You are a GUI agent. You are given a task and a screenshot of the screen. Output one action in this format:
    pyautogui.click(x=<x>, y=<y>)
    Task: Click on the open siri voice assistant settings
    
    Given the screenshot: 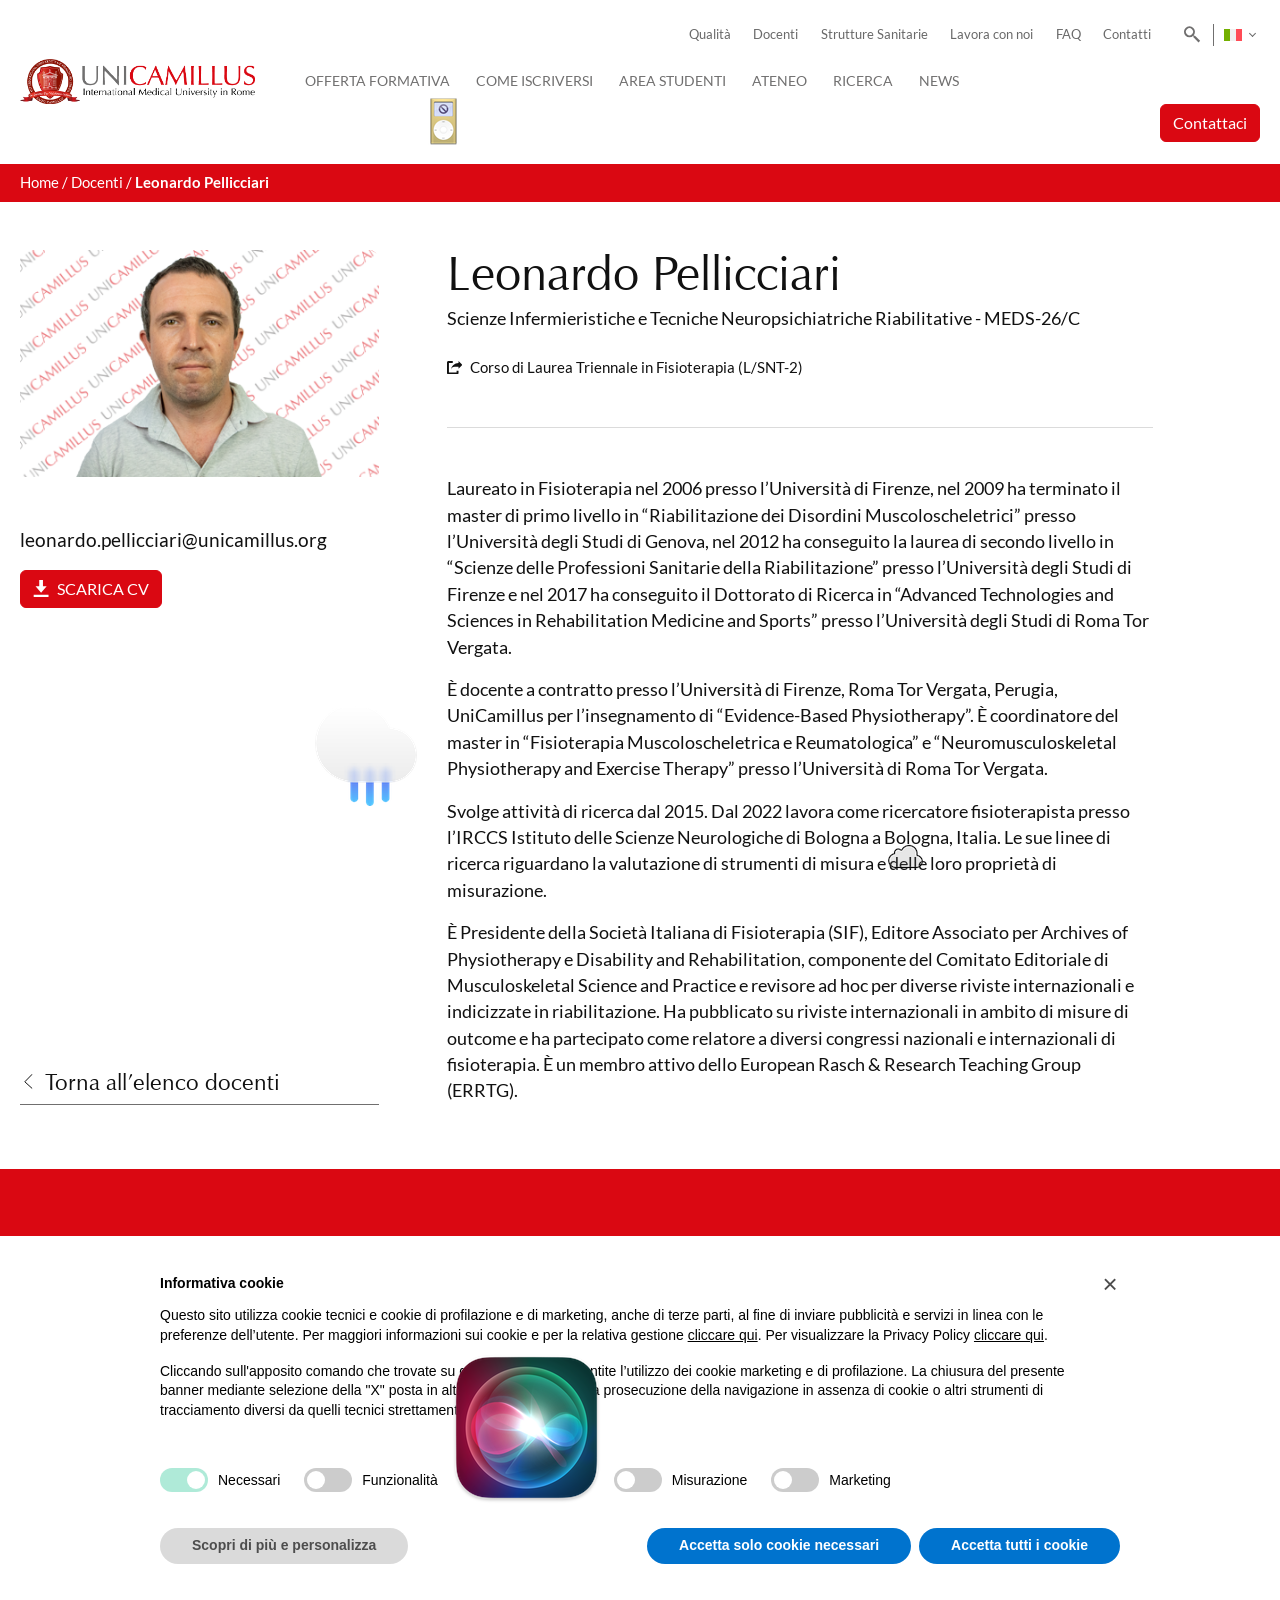 What is the action you would take?
    pyautogui.click(x=526, y=1427)
    